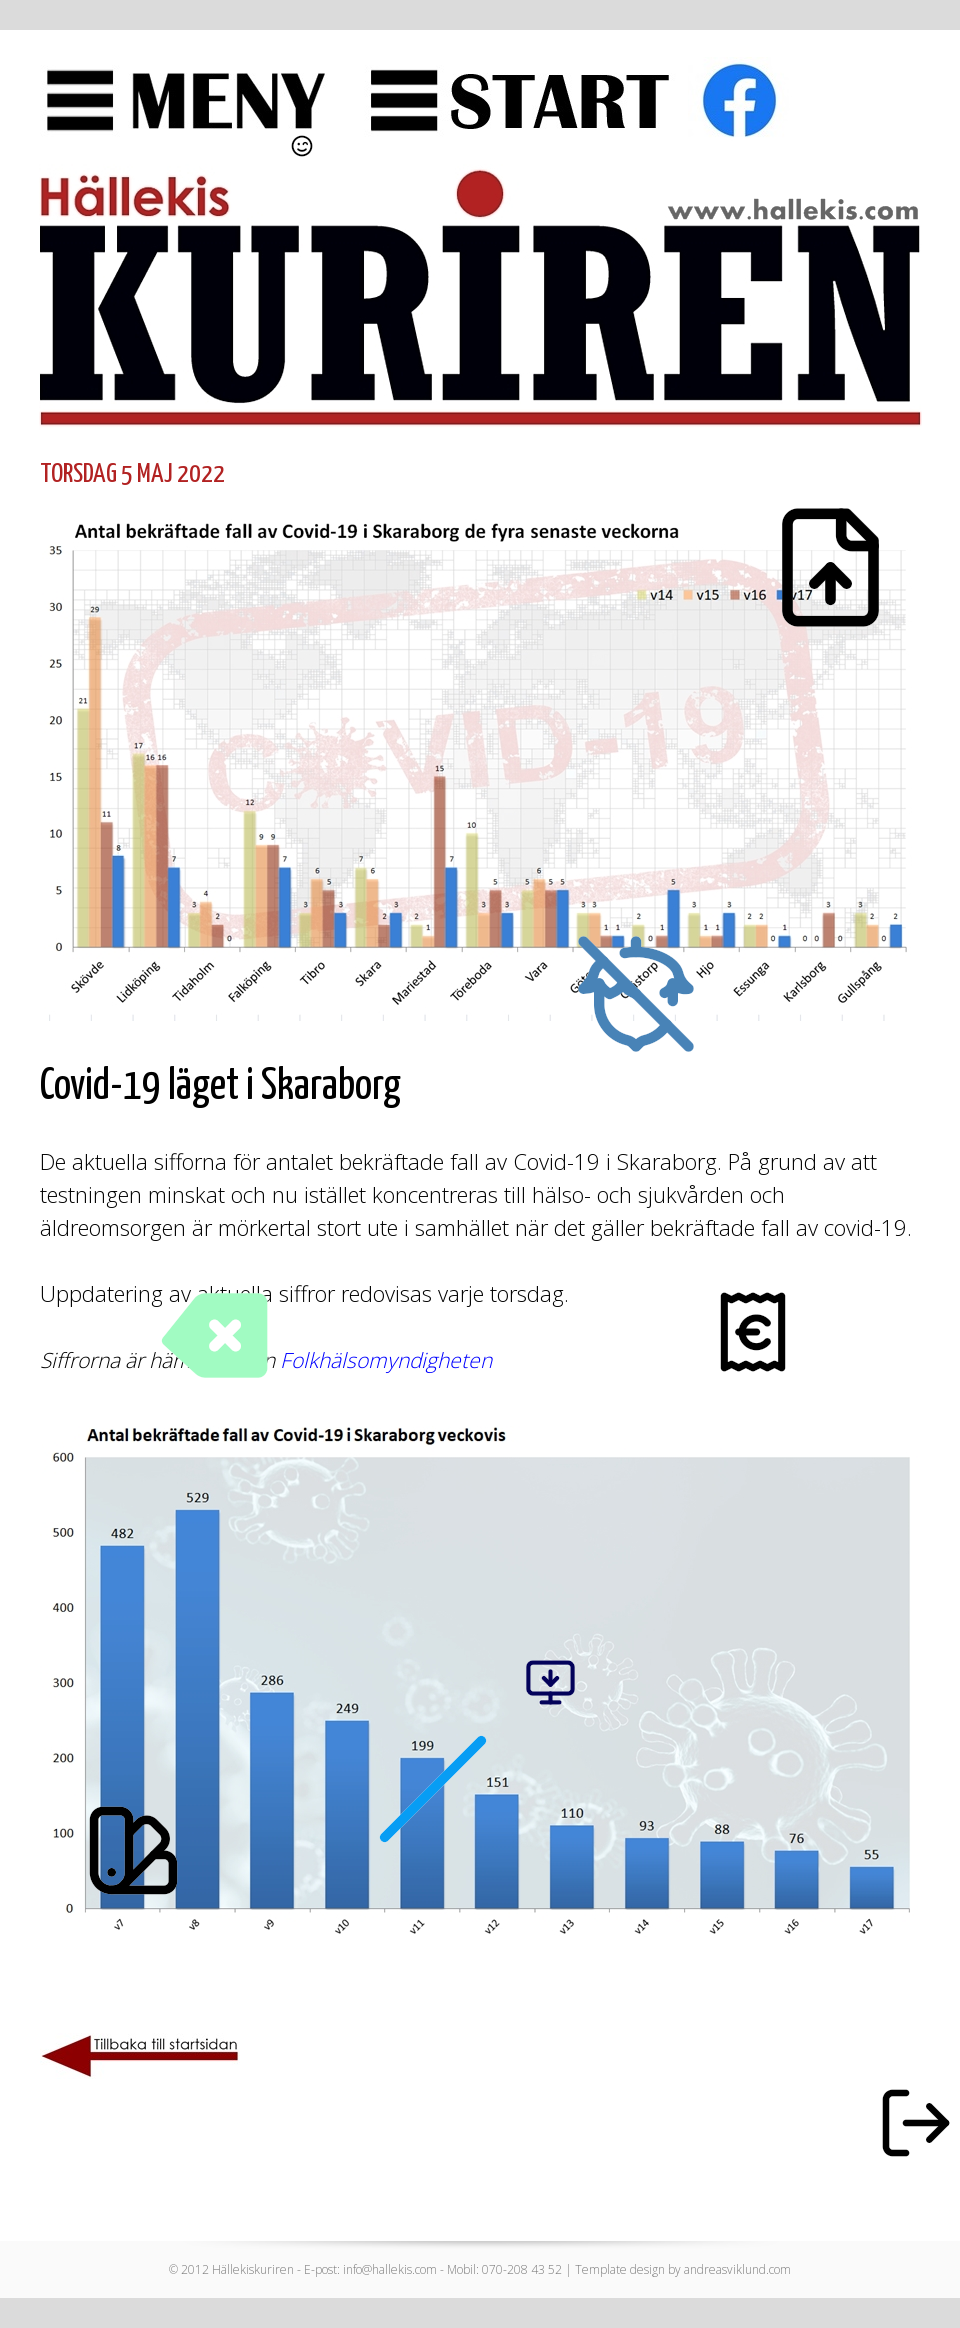 This screenshot has width=960, height=2328. Describe the element at coordinates (214, 1335) in the screenshot. I see `delete the previous character` at that location.